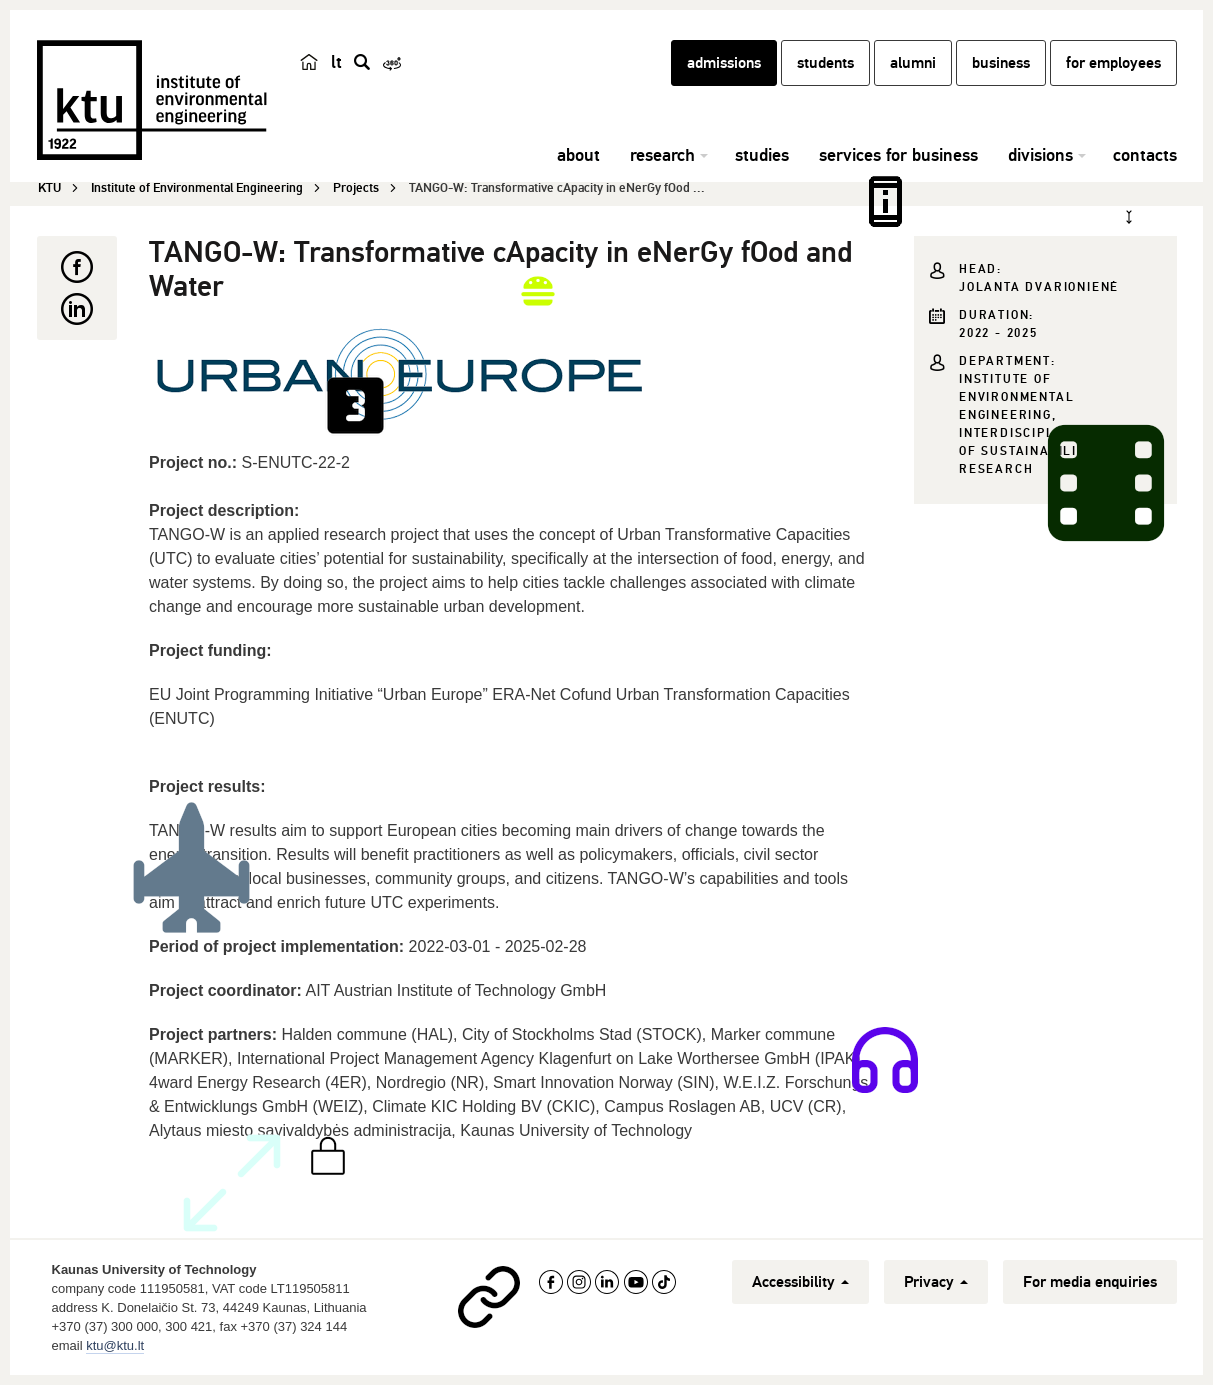 The image size is (1213, 1385). Describe the element at coordinates (489, 1297) in the screenshot. I see `copy or share a link` at that location.